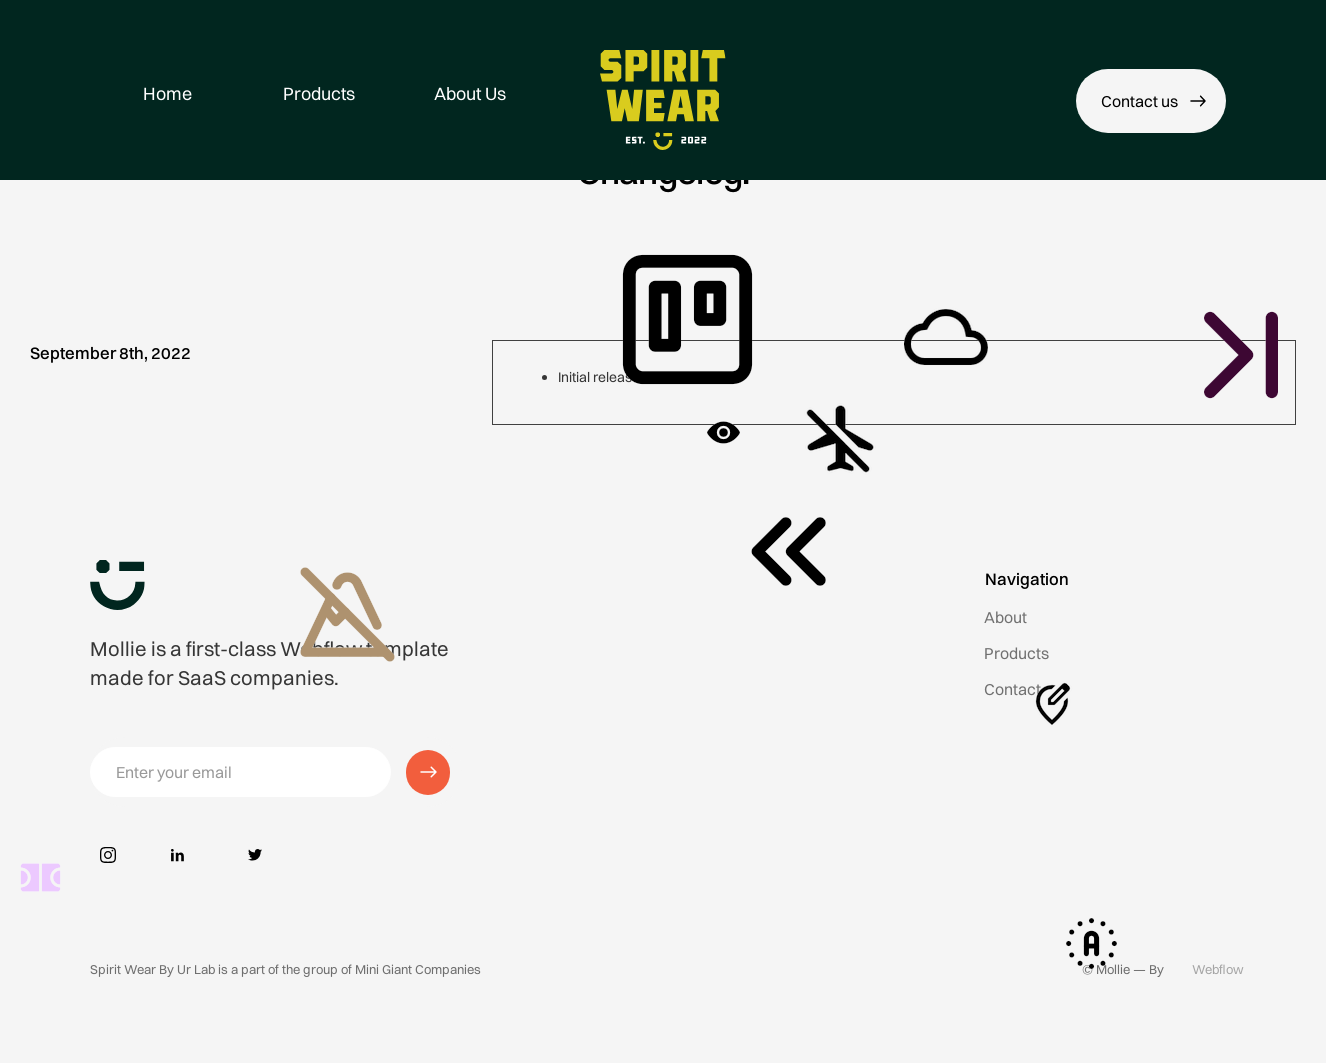 The width and height of the screenshot is (1326, 1063). I want to click on indicates a draft or pending item labeled "A", so click(1091, 943).